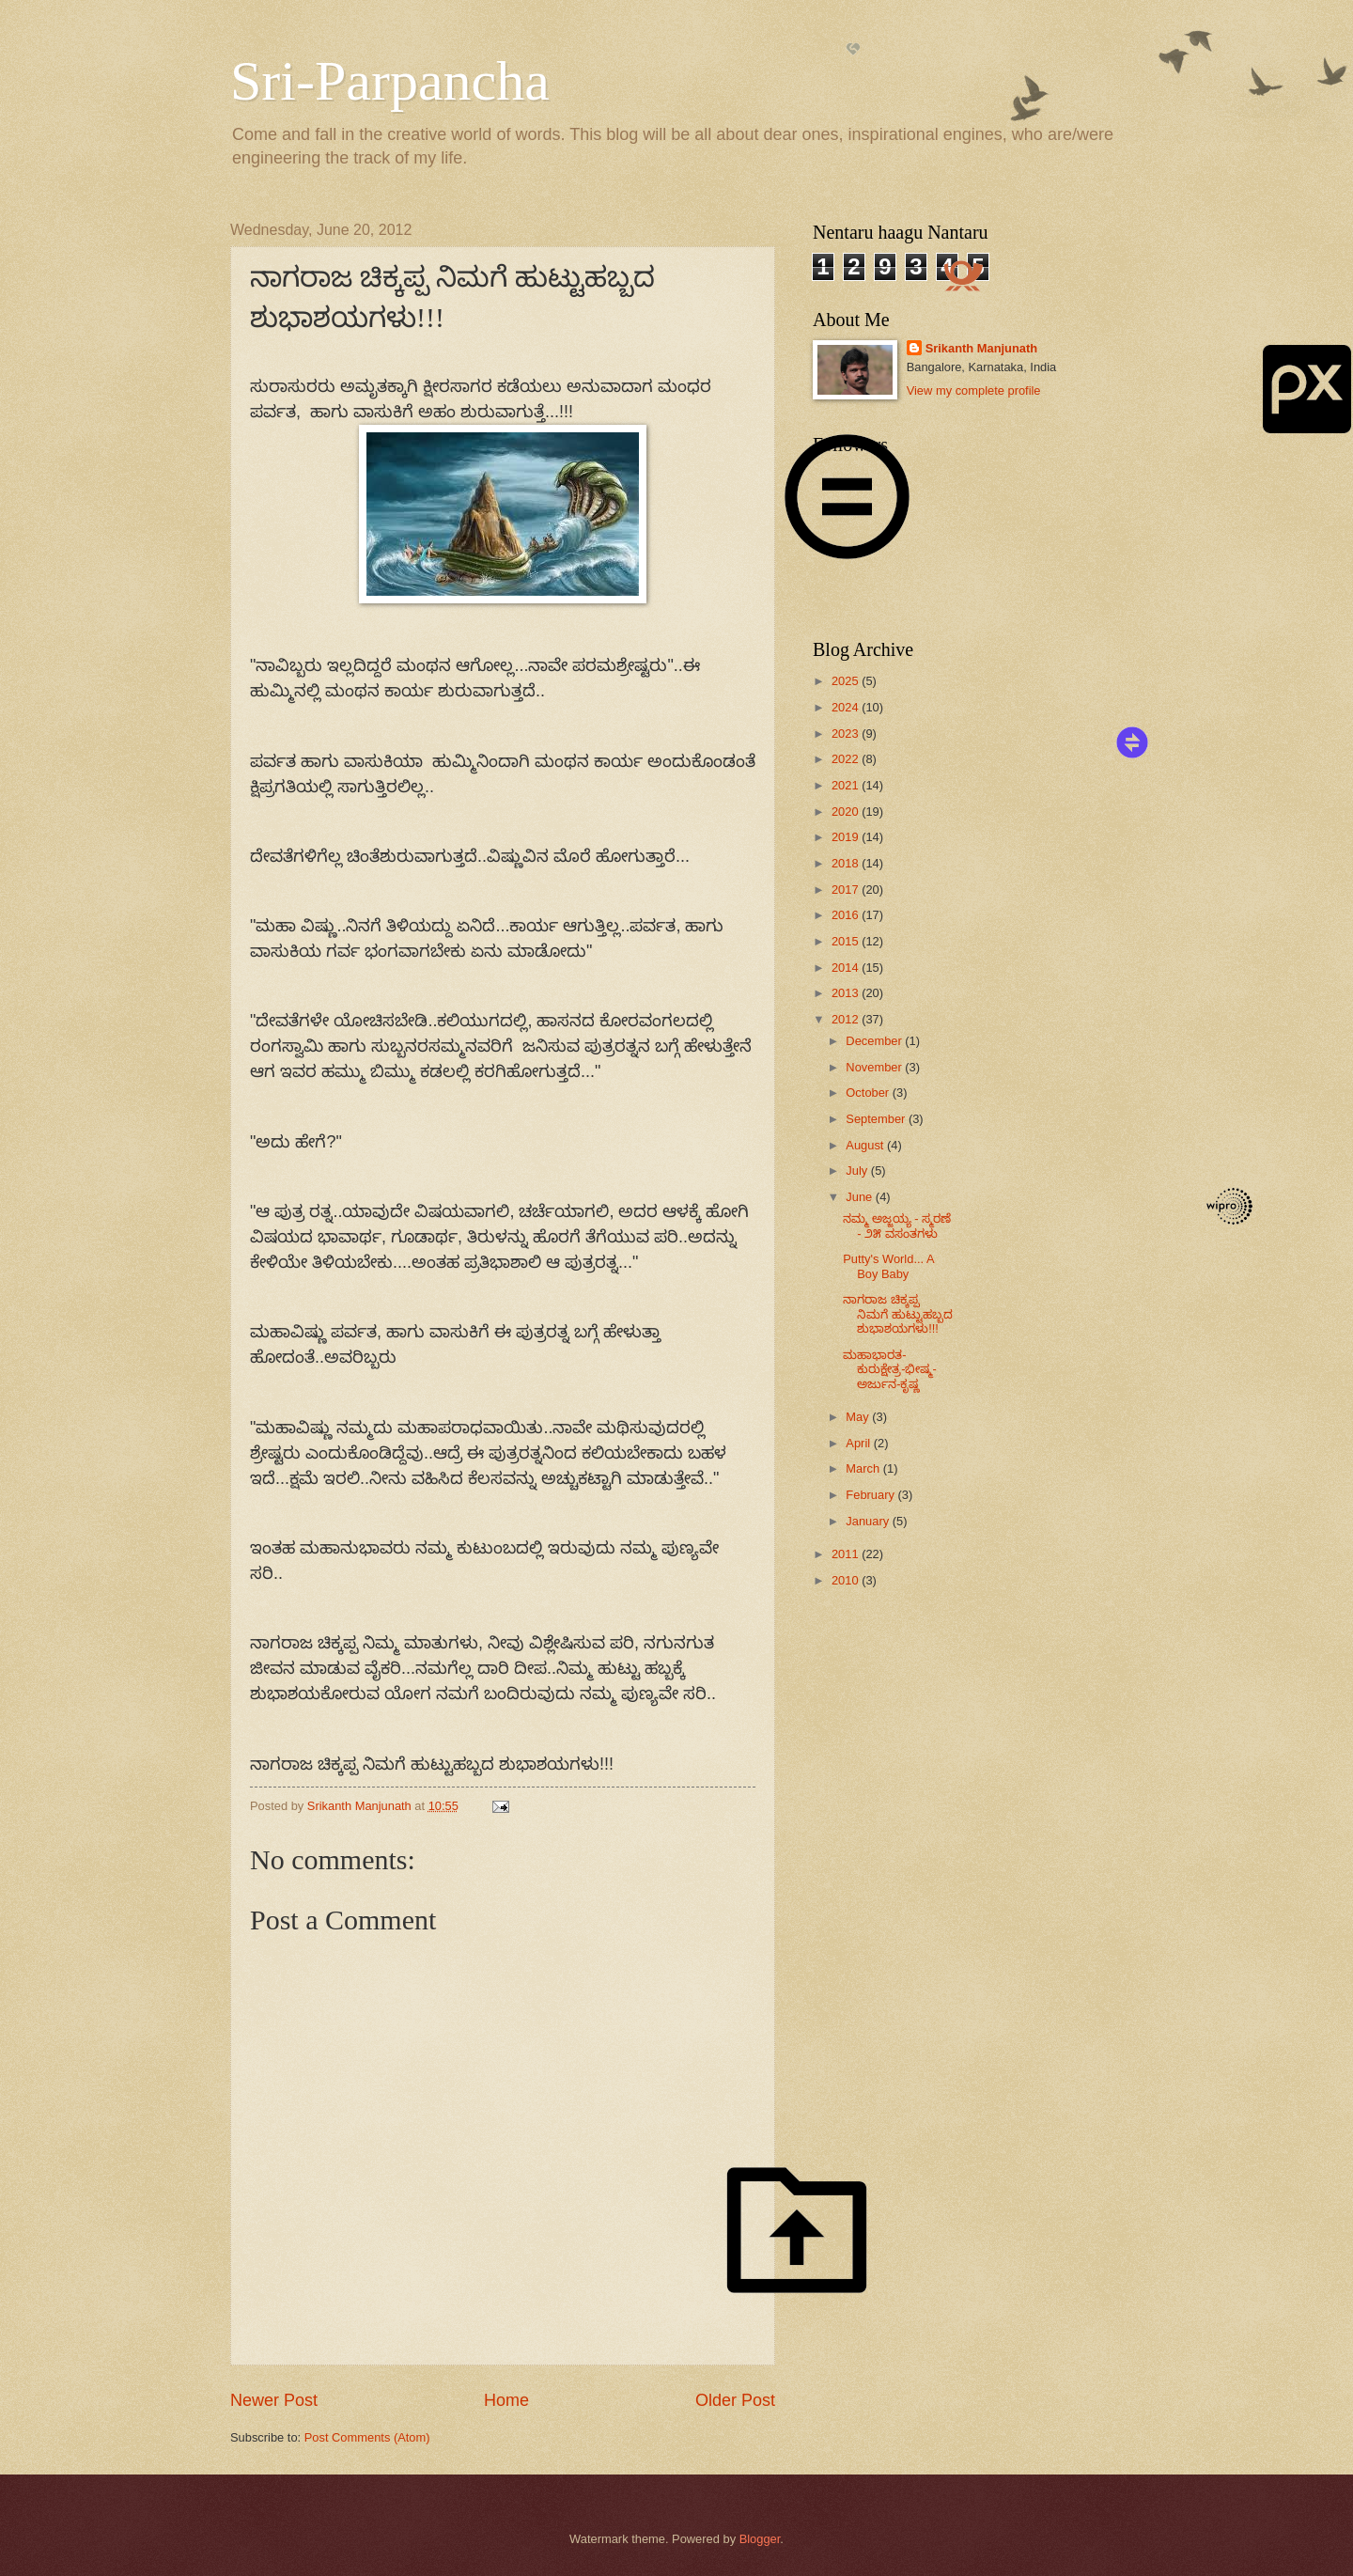  Describe the element at coordinates (1307, 389) in the screenshot. I see `open pixabay website or app` at that location.